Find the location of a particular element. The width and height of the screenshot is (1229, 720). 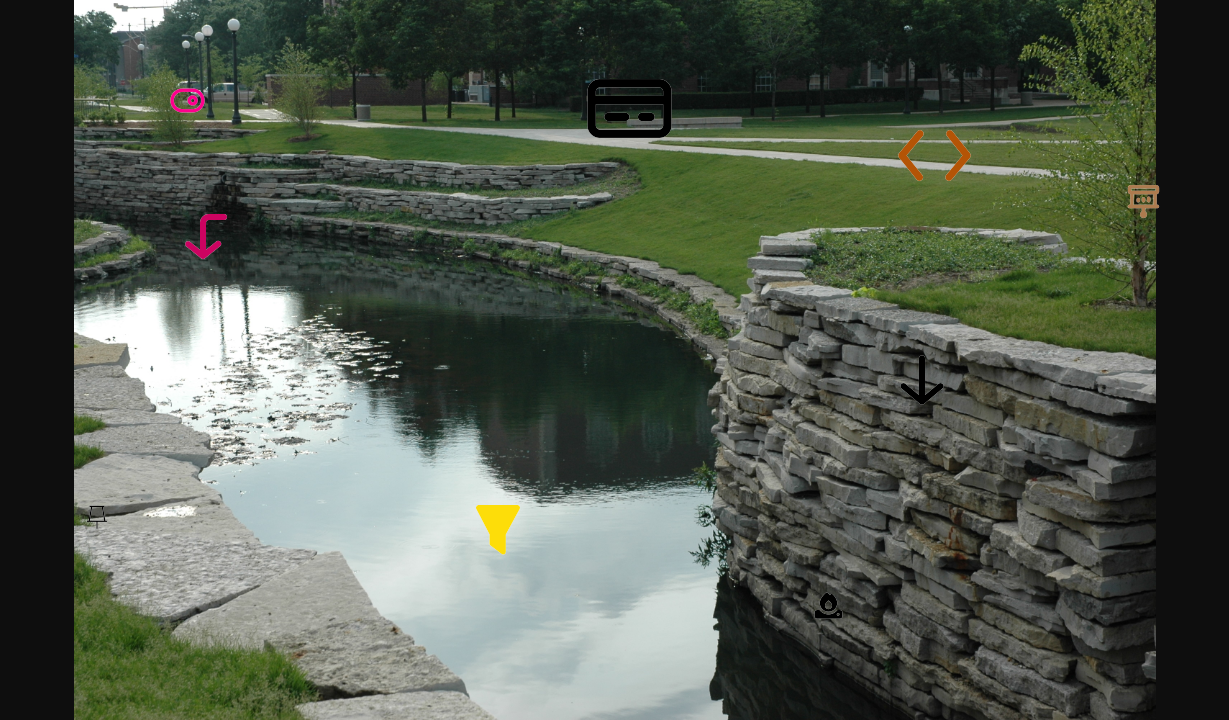

pin an item to keep it visible is located at coordinates (97, 516).